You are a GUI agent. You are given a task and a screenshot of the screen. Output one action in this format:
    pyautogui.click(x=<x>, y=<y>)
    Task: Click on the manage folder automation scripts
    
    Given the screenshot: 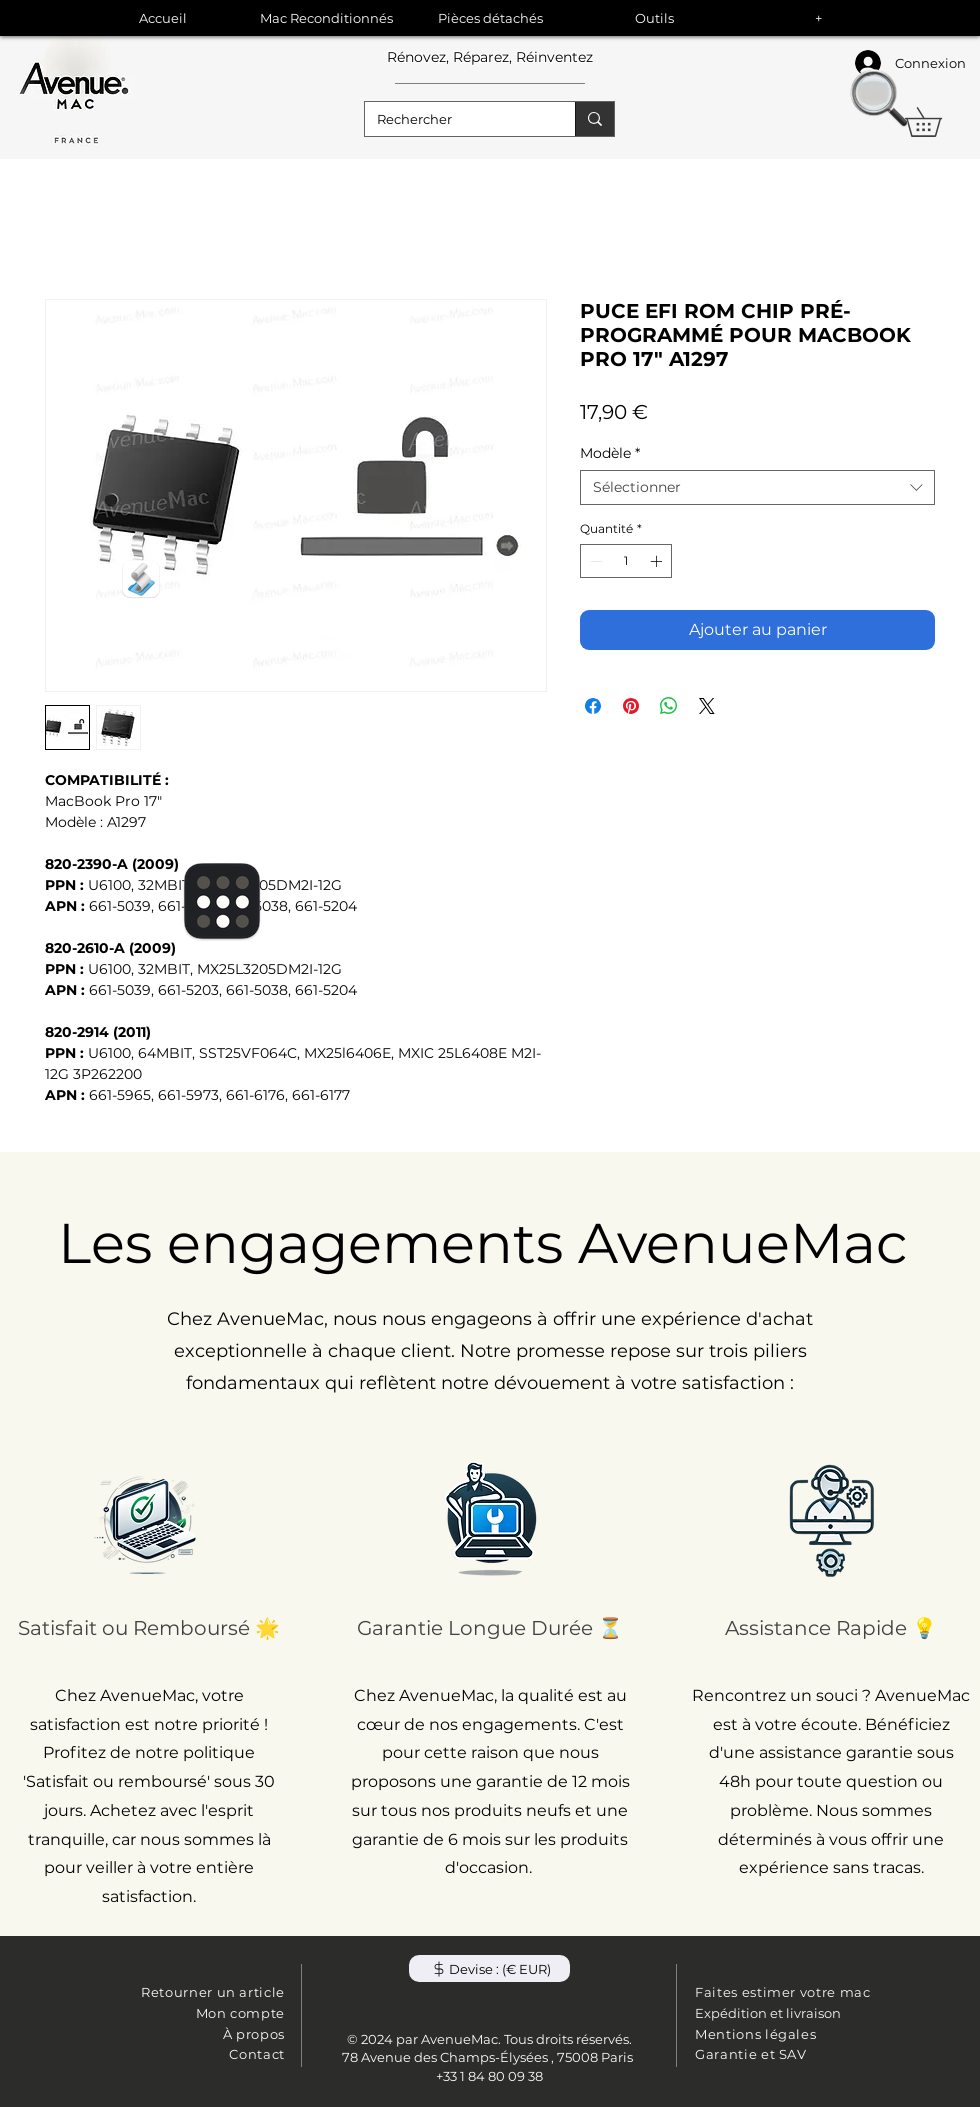 What is the action you would take?
    pyautogui.click(x=141, y=579)
    